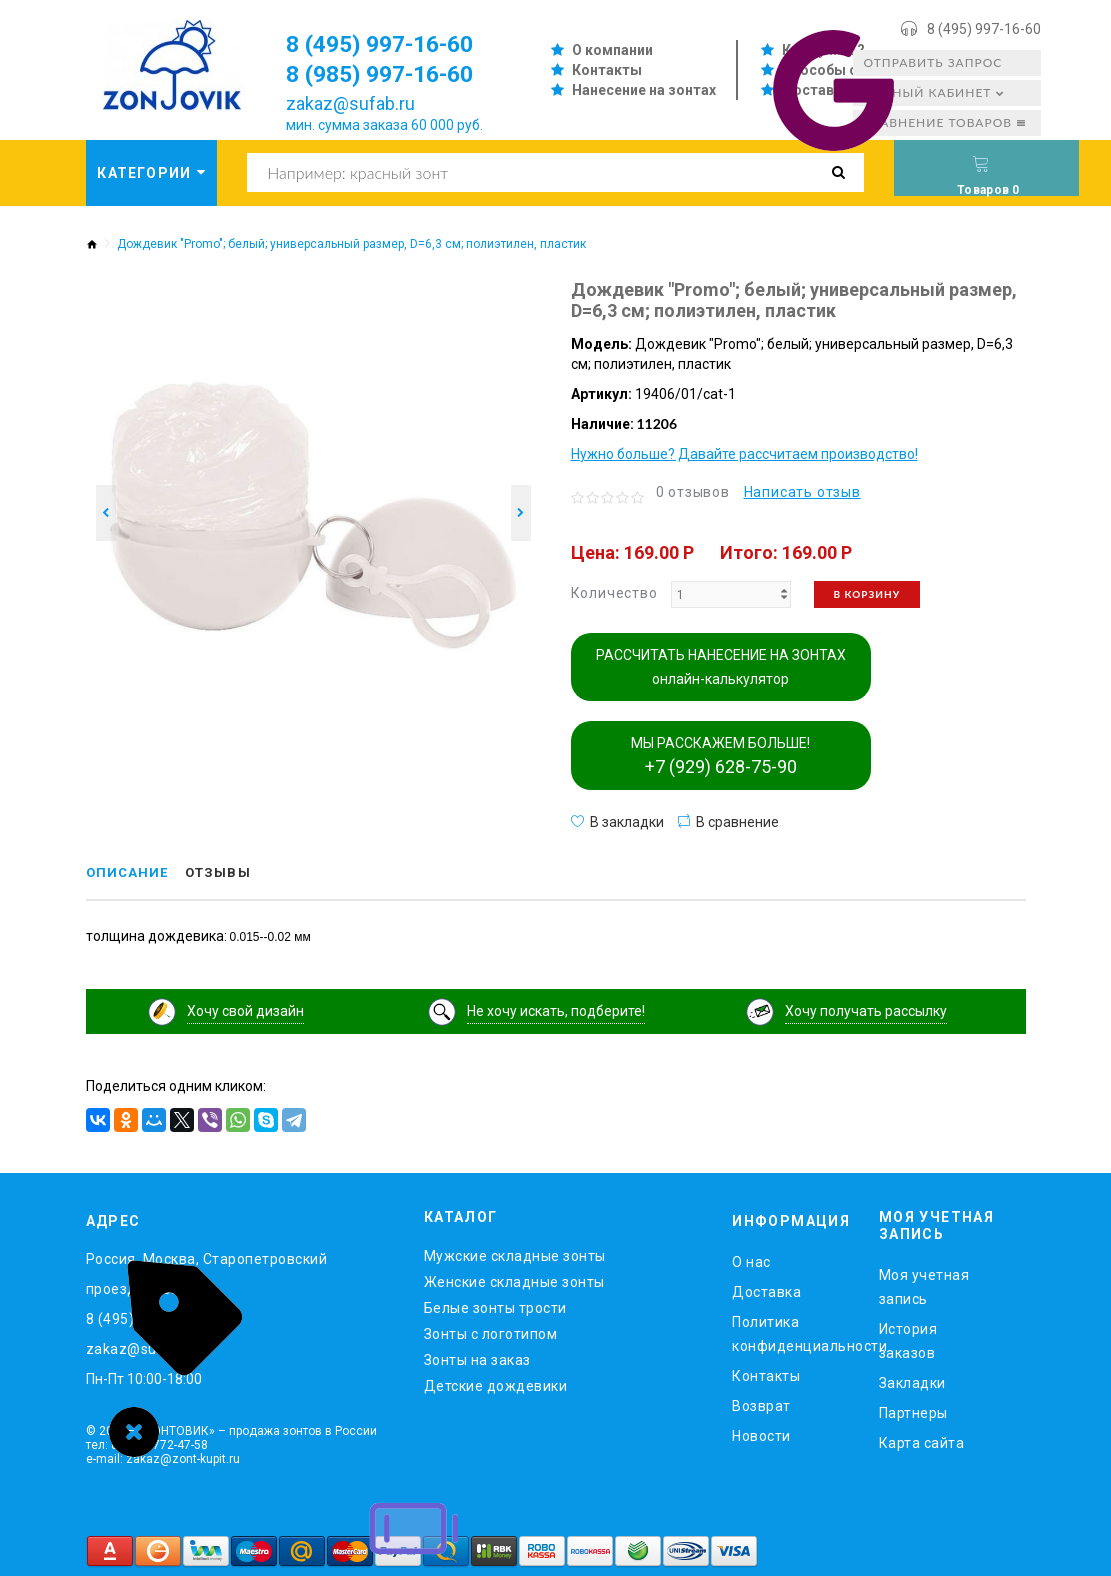 The image size is (1111, 1576). I want to click on close or dismiss a dialog, so click(134, 1432).